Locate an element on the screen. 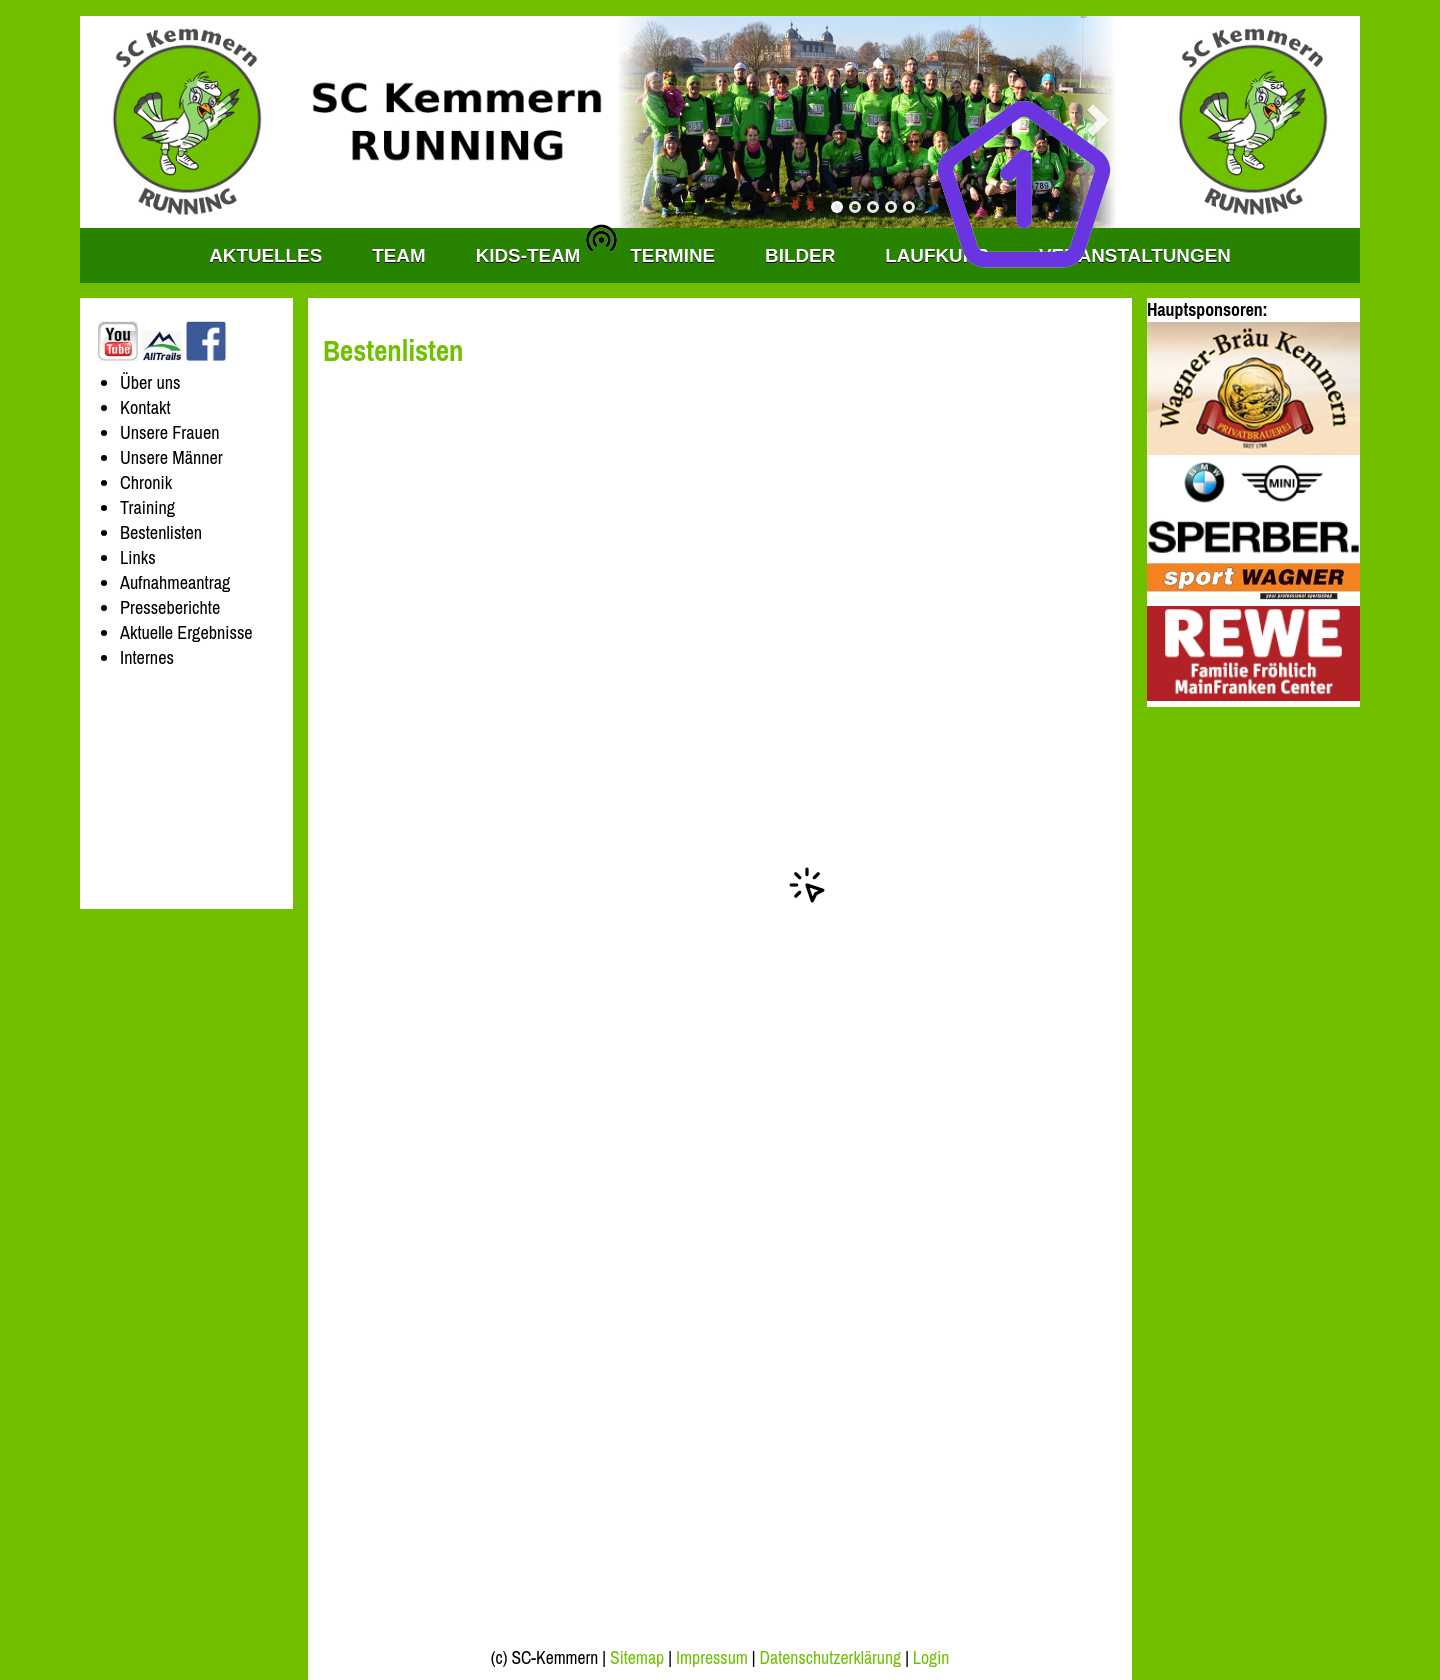  tap or click to interact is located at coordinates (807, 885).